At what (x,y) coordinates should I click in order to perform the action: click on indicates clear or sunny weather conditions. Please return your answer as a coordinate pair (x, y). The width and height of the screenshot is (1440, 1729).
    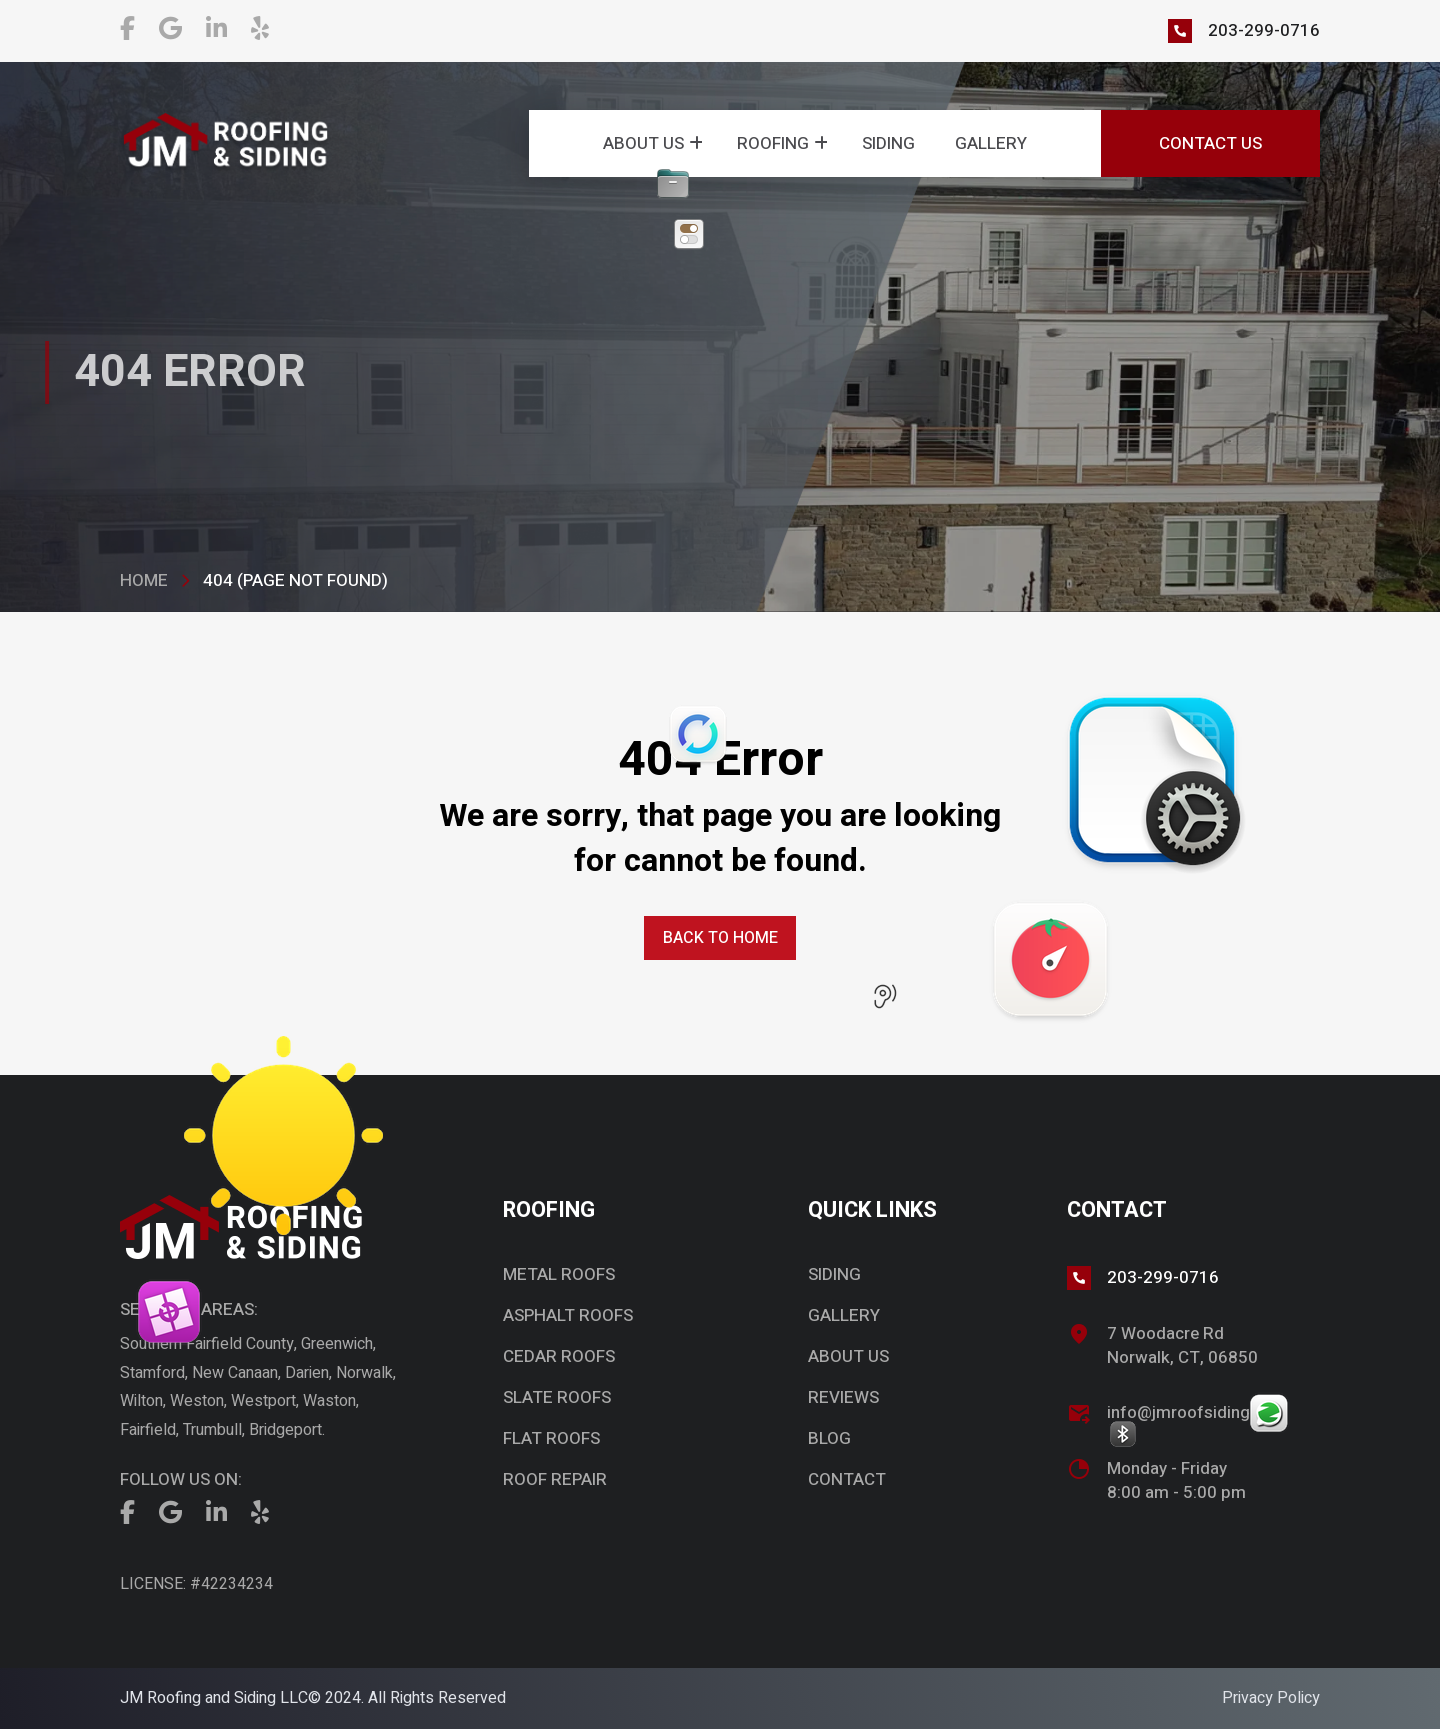
    Looking at the image, I should click on (283, 1135).